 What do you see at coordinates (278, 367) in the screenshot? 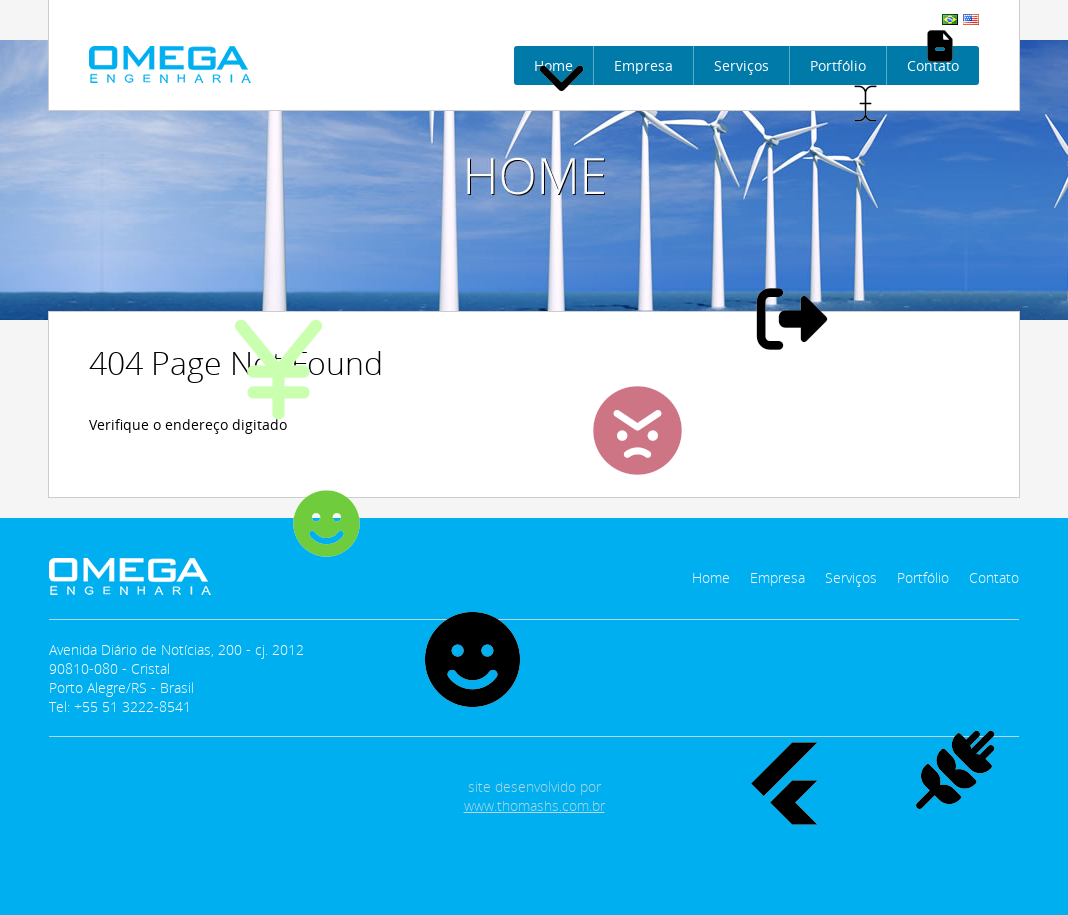
I see `japanese yen currency indicator` at bounding box center [278, 367].